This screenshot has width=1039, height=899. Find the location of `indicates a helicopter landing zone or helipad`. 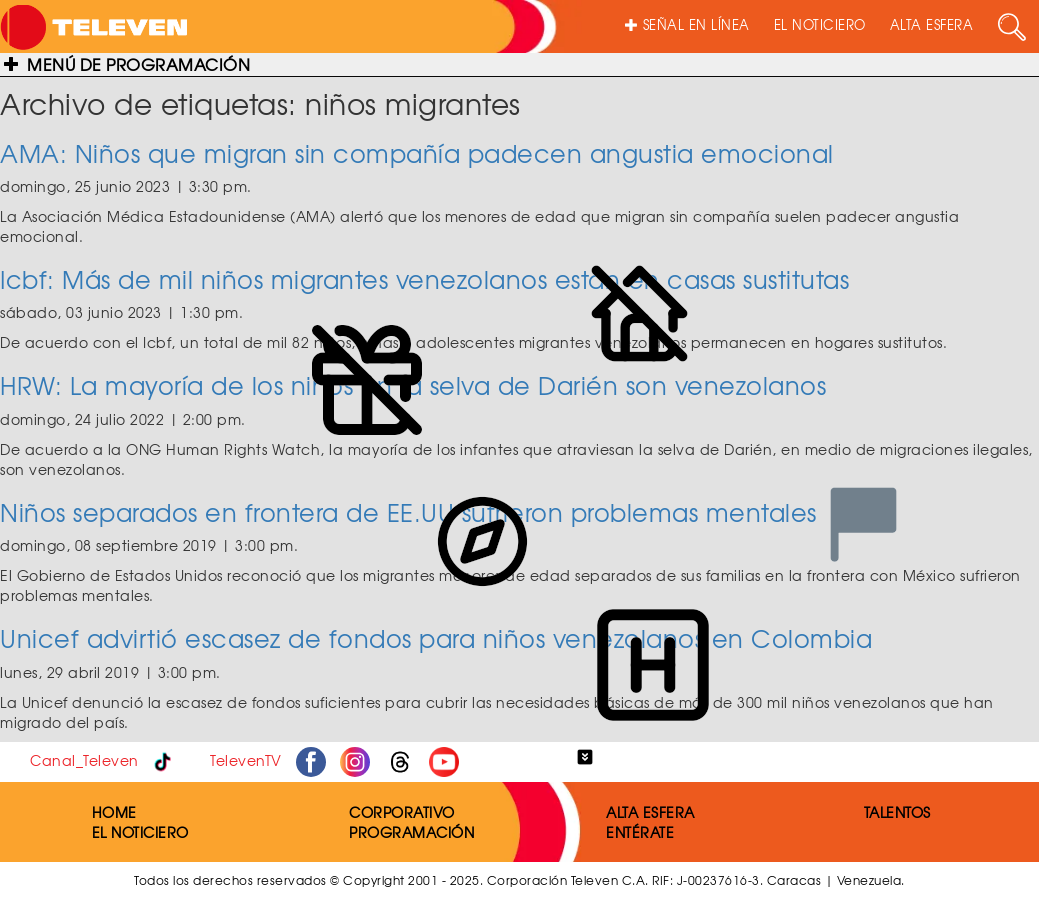

indicates a helicopter landing zone or helipad is located at coordinates (653, 665).